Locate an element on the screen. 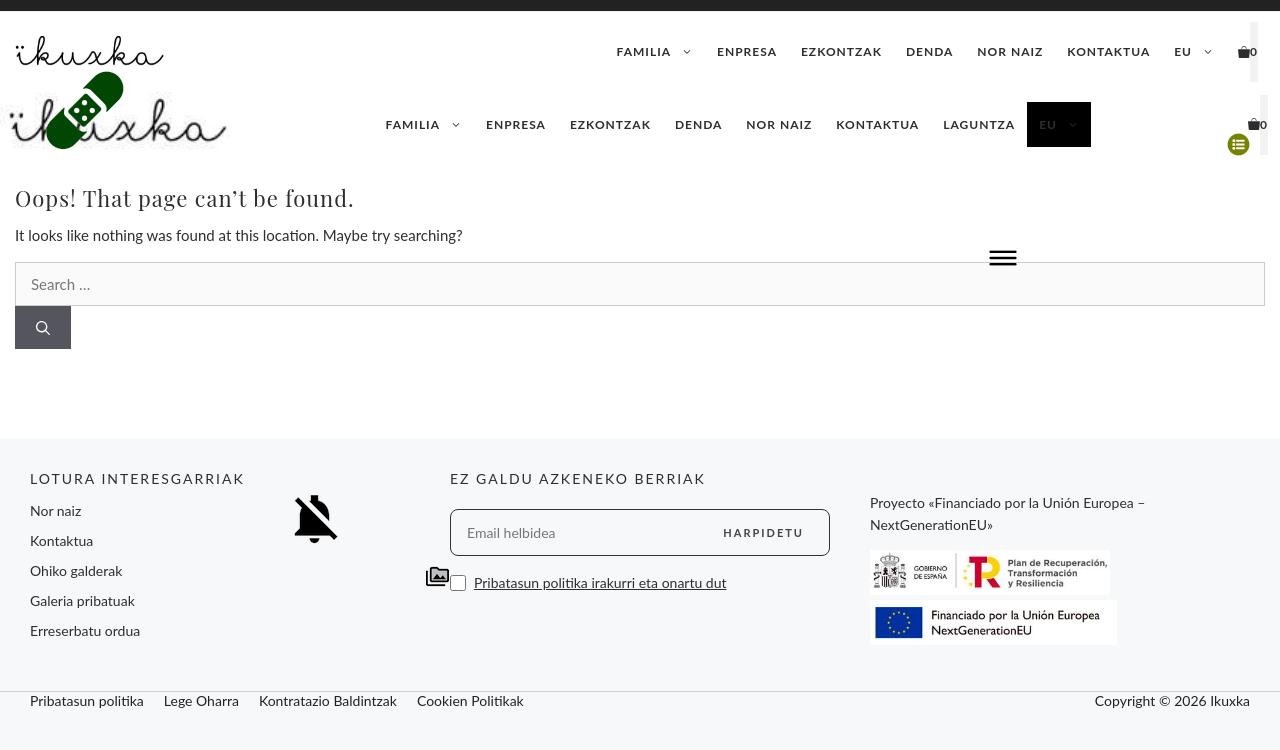 The width and height of the screenshot is (1280, 750). view list or menu options is located at coordinates (1238, 144).